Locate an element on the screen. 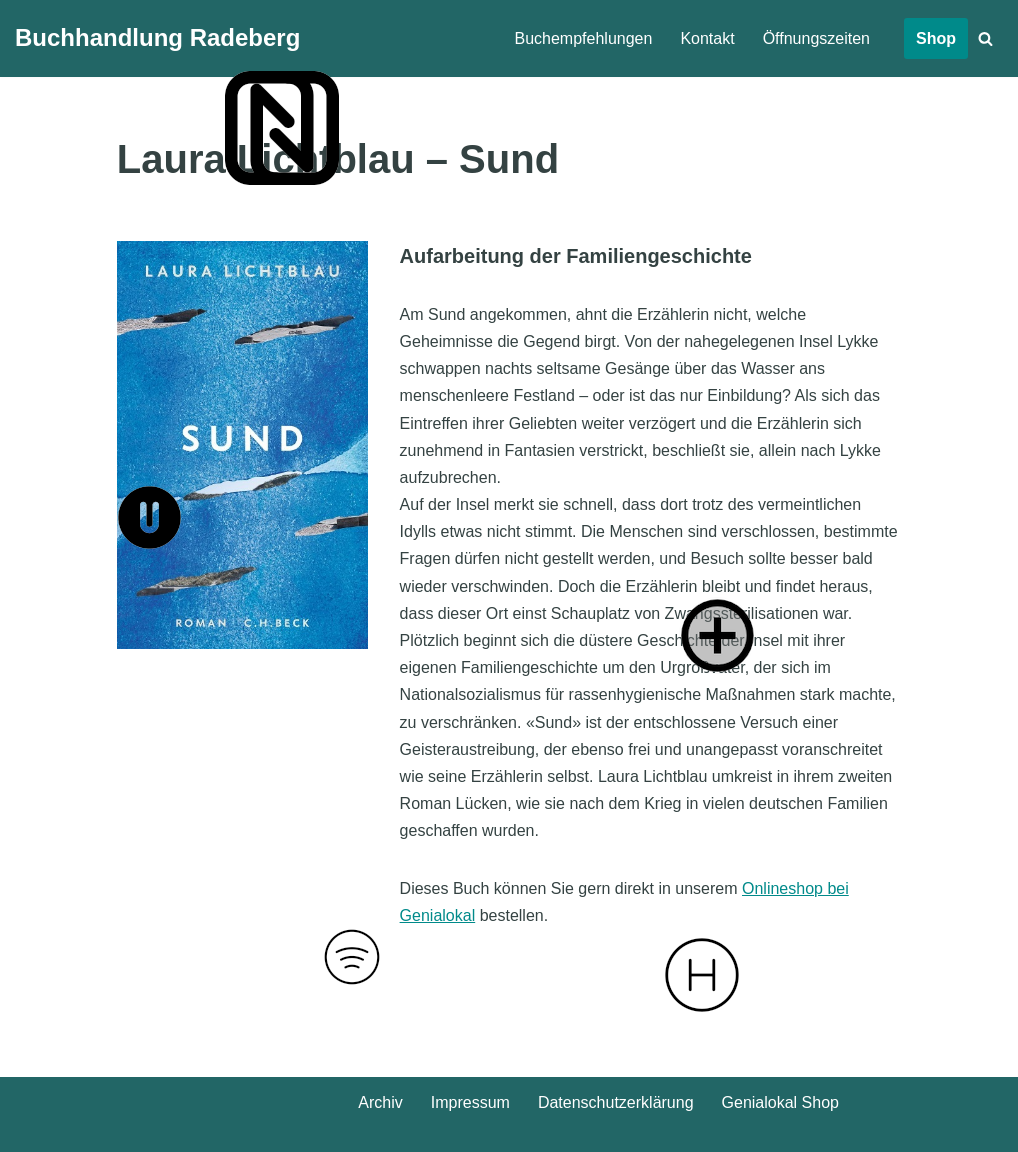 This screenshot has width=1018, height=1152. add a new item is located at coordinates (717, 635).